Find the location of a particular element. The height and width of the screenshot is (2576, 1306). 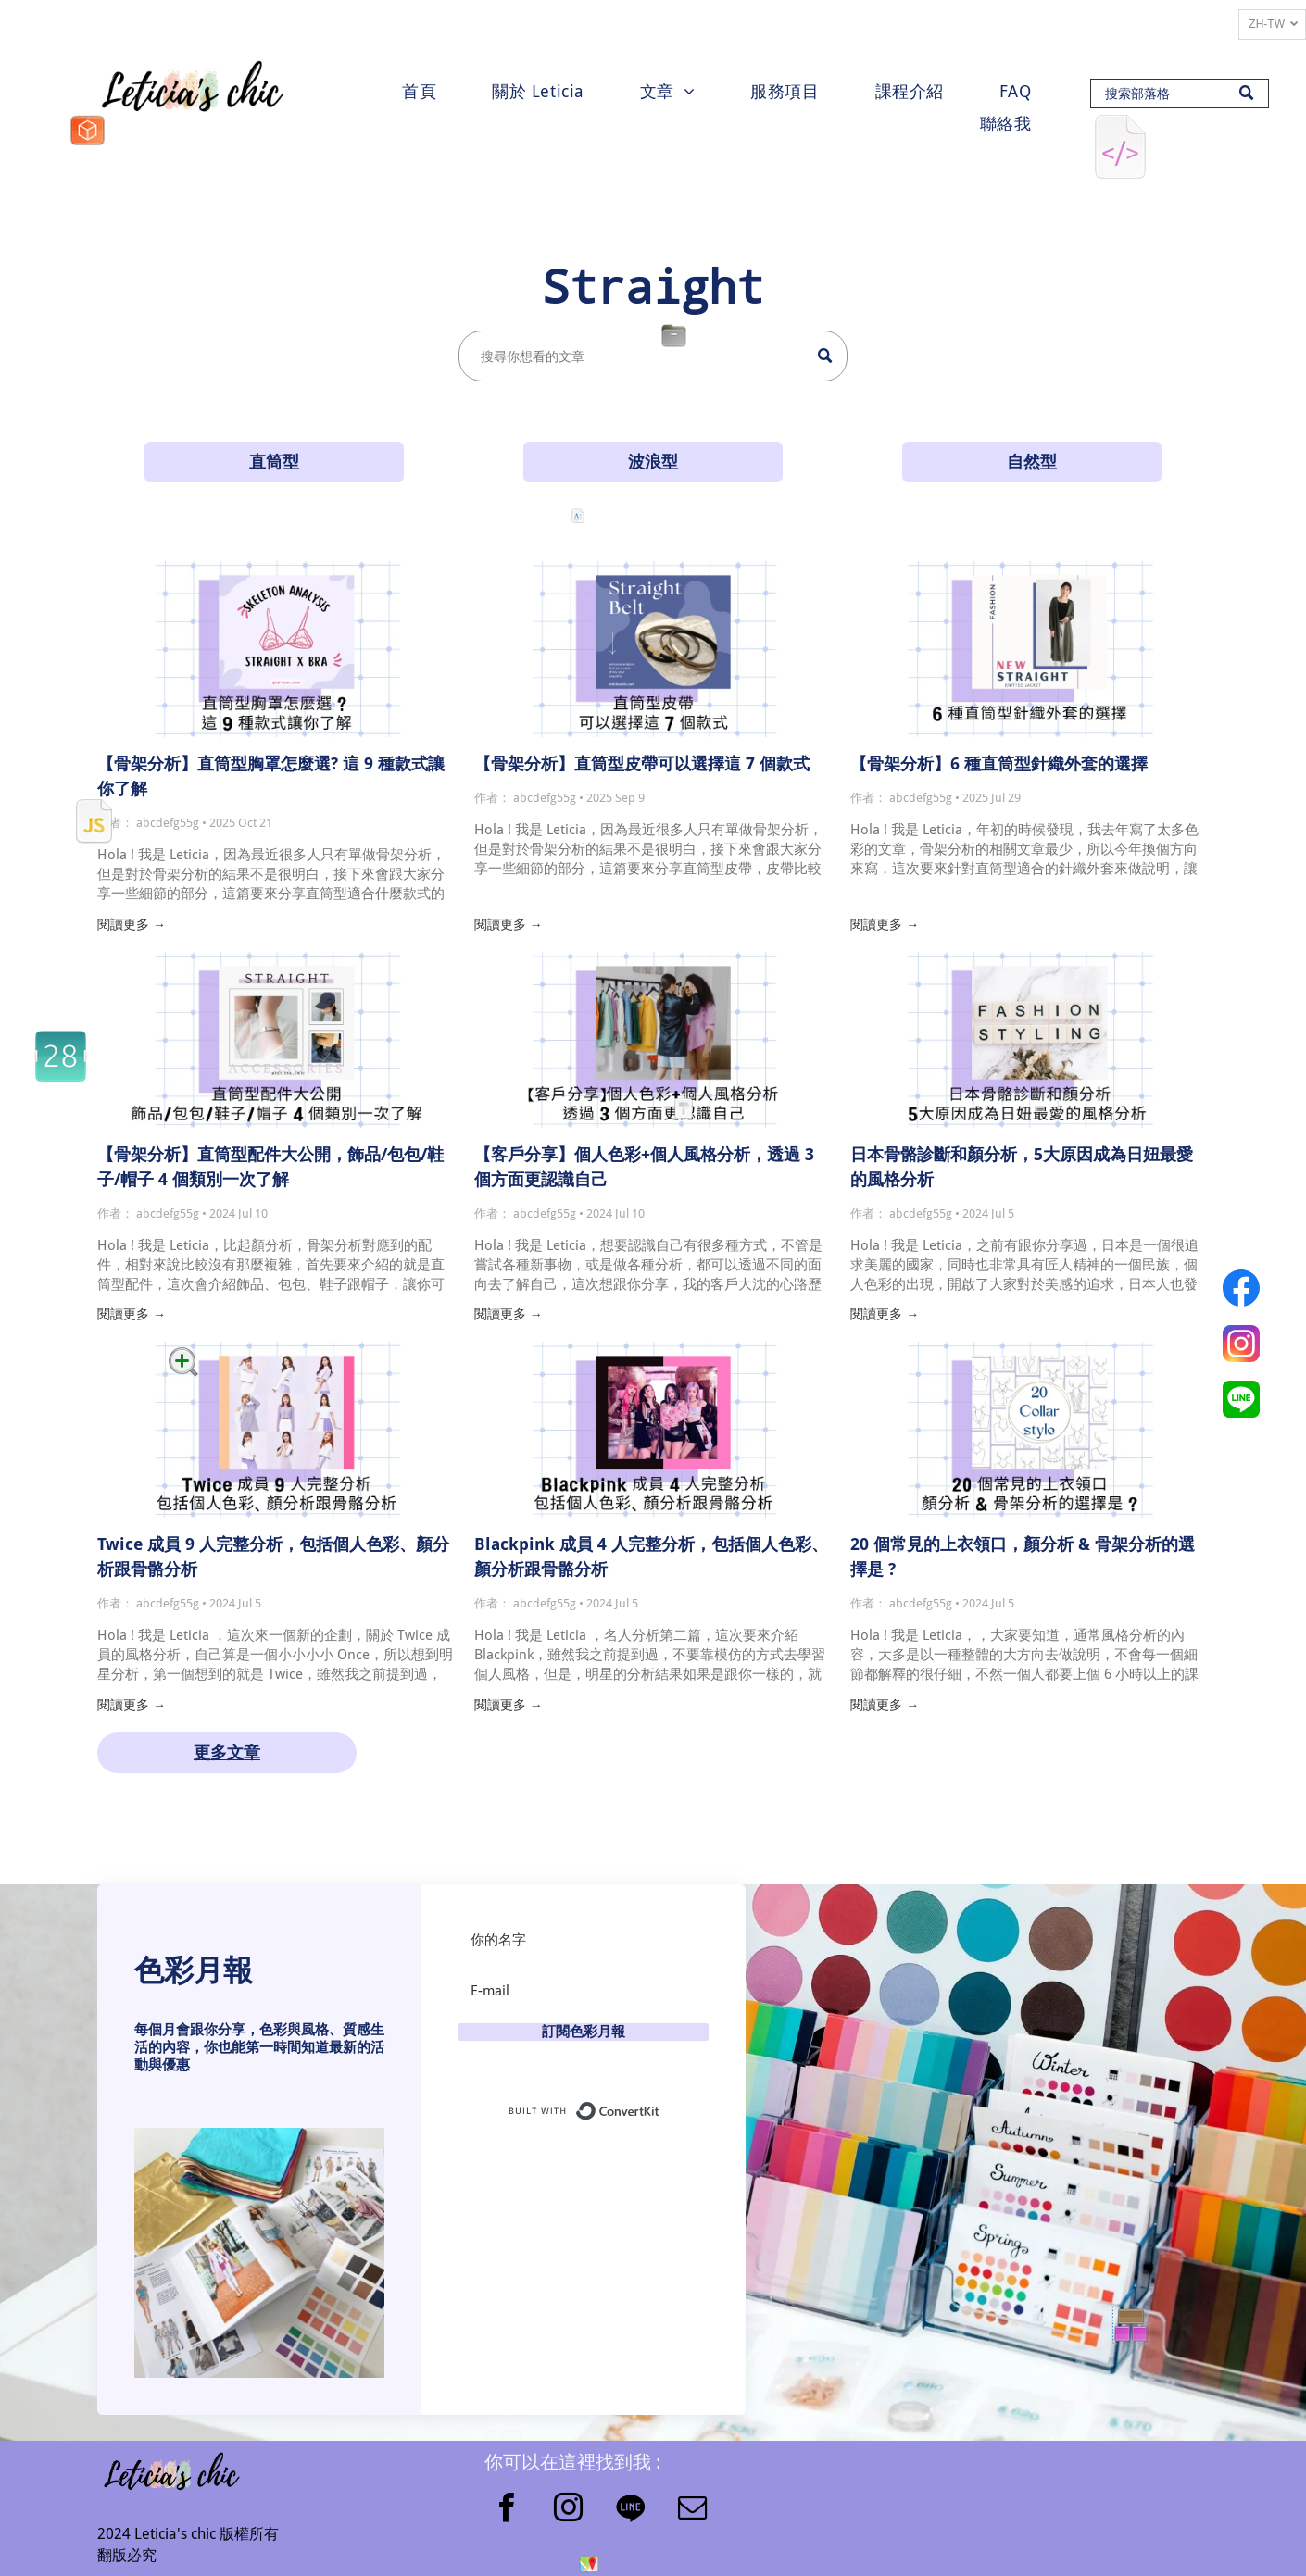

open a word processing document is located at coordinates (578, 516).